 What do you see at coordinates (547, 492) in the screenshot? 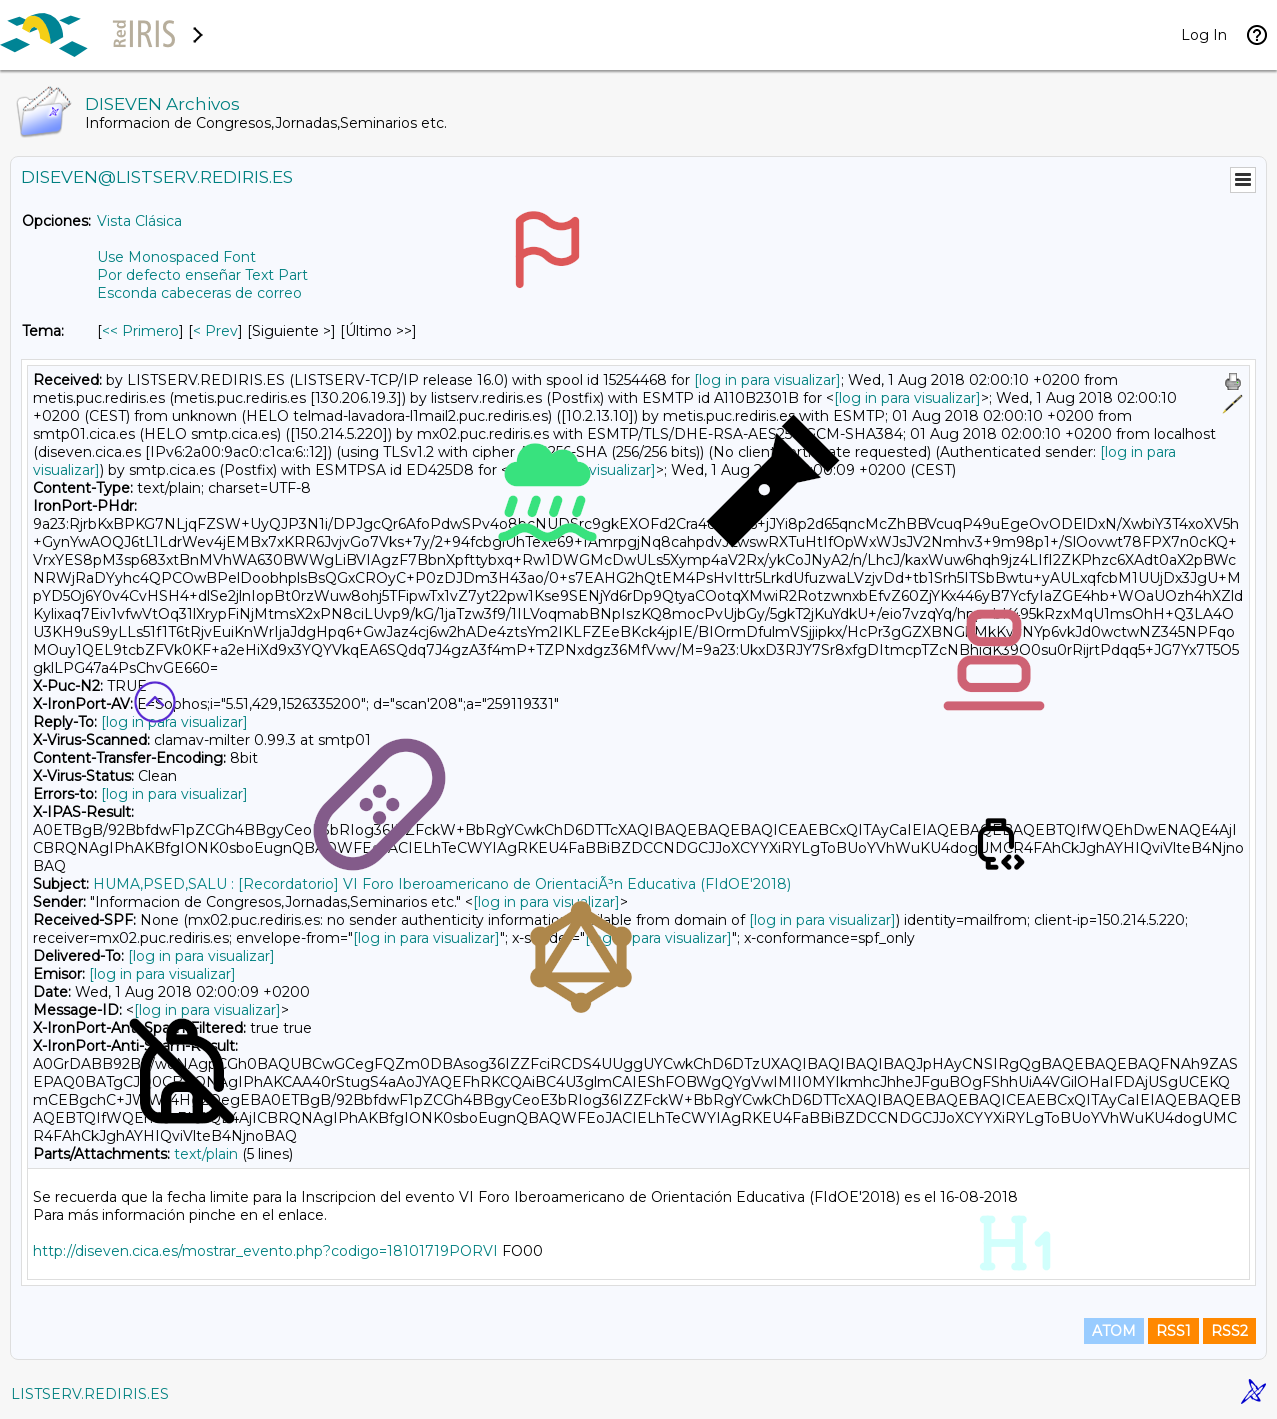
I see `indicates rainy weather with flooding conditions` at bounding box center [547, 492].